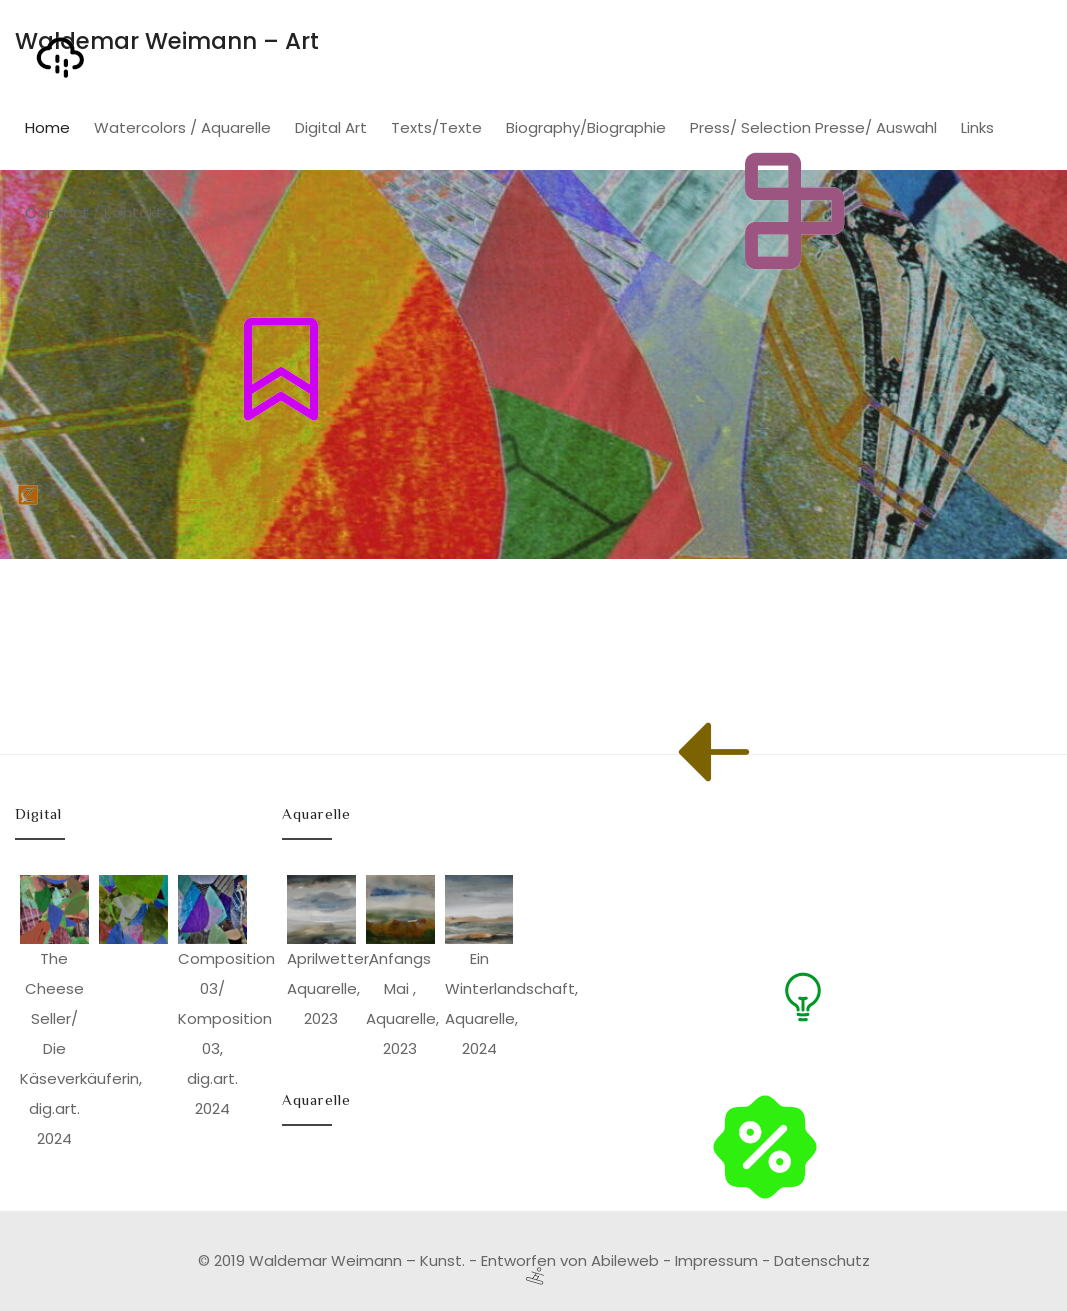 This screenshot has width=1067, height=1311. Describe the element at coordinates (281, 367) in the screenshot. I see `save this item for later` at that location.